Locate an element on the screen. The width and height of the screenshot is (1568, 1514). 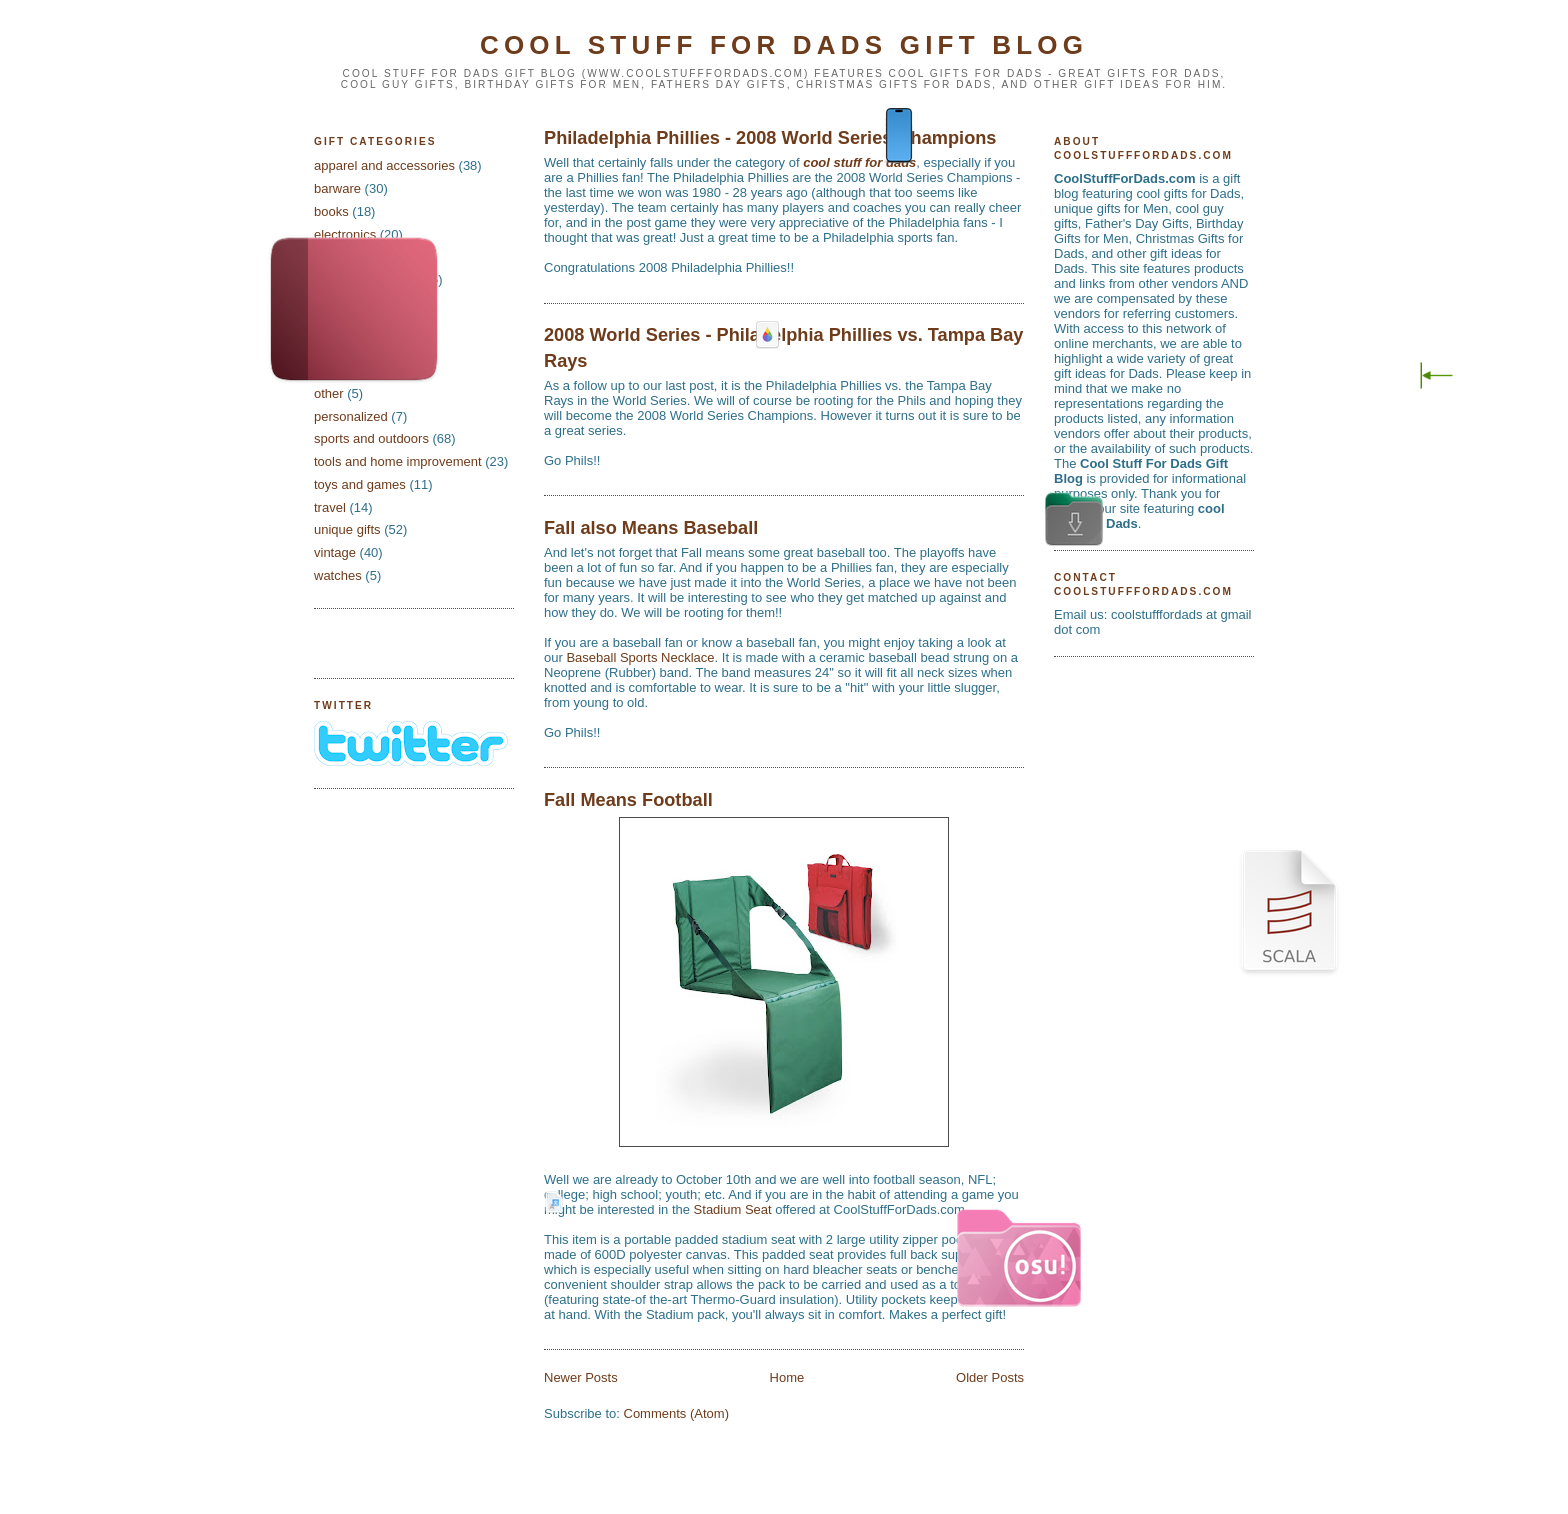
go to the first item in a list or sequence is located at coordinates (1436, 375).